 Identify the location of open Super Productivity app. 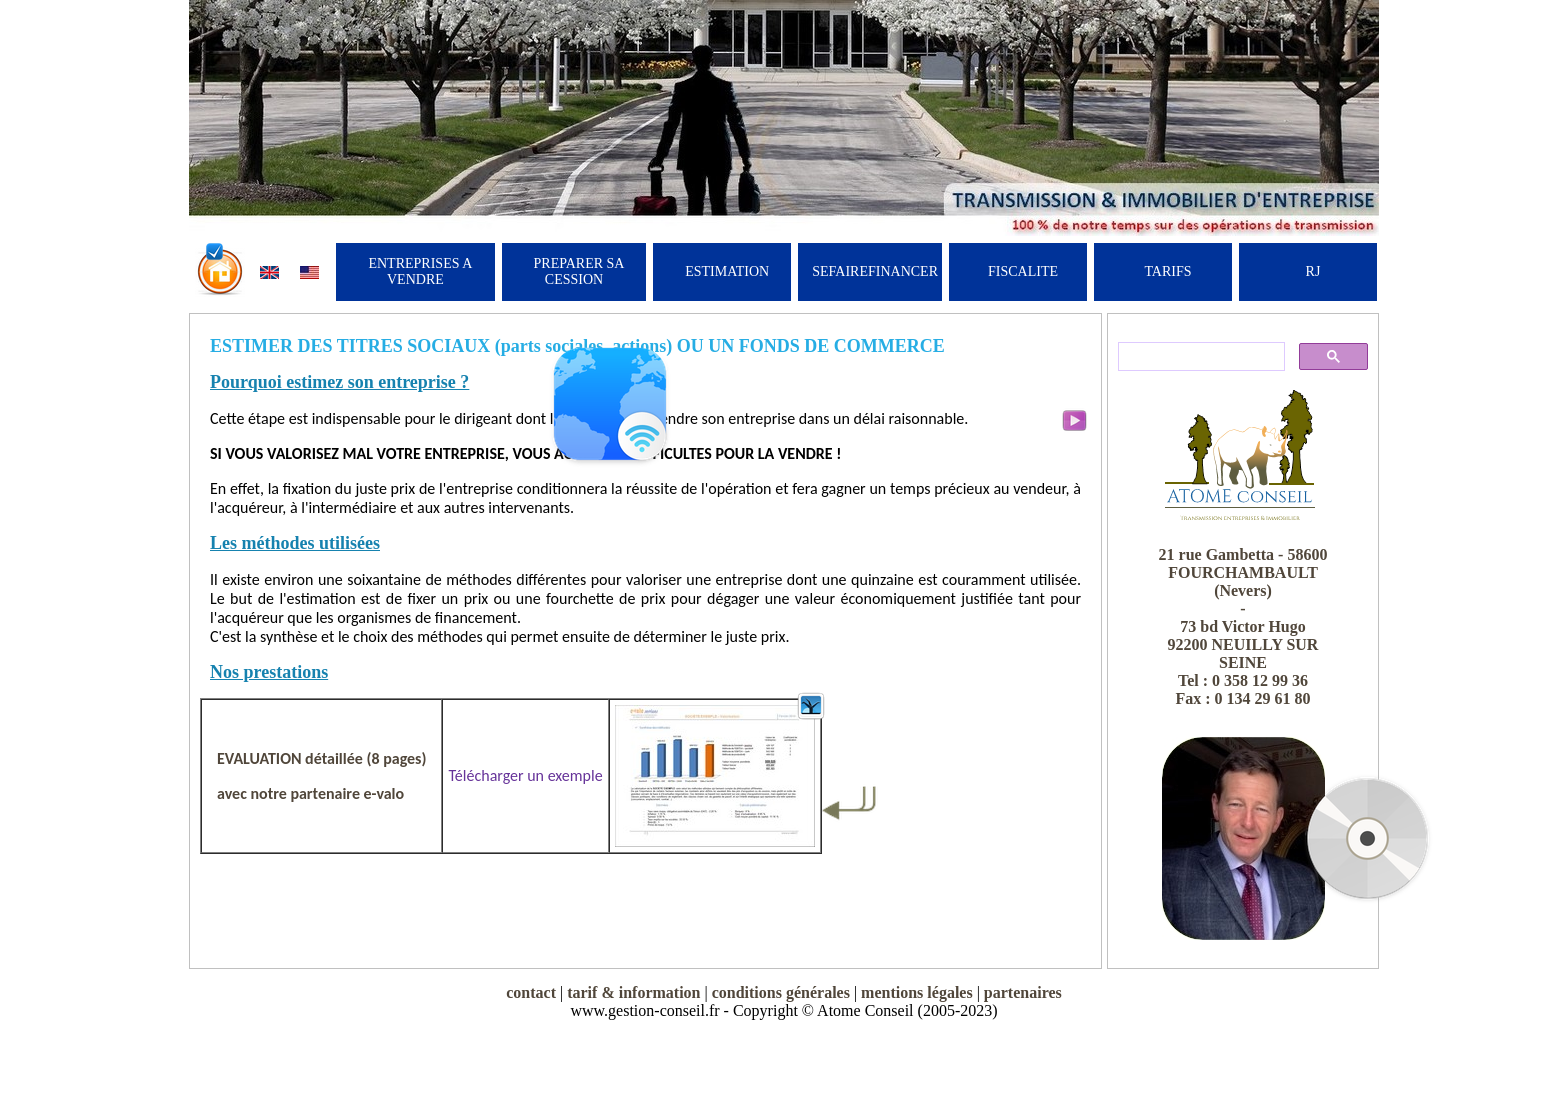
(214, 251).